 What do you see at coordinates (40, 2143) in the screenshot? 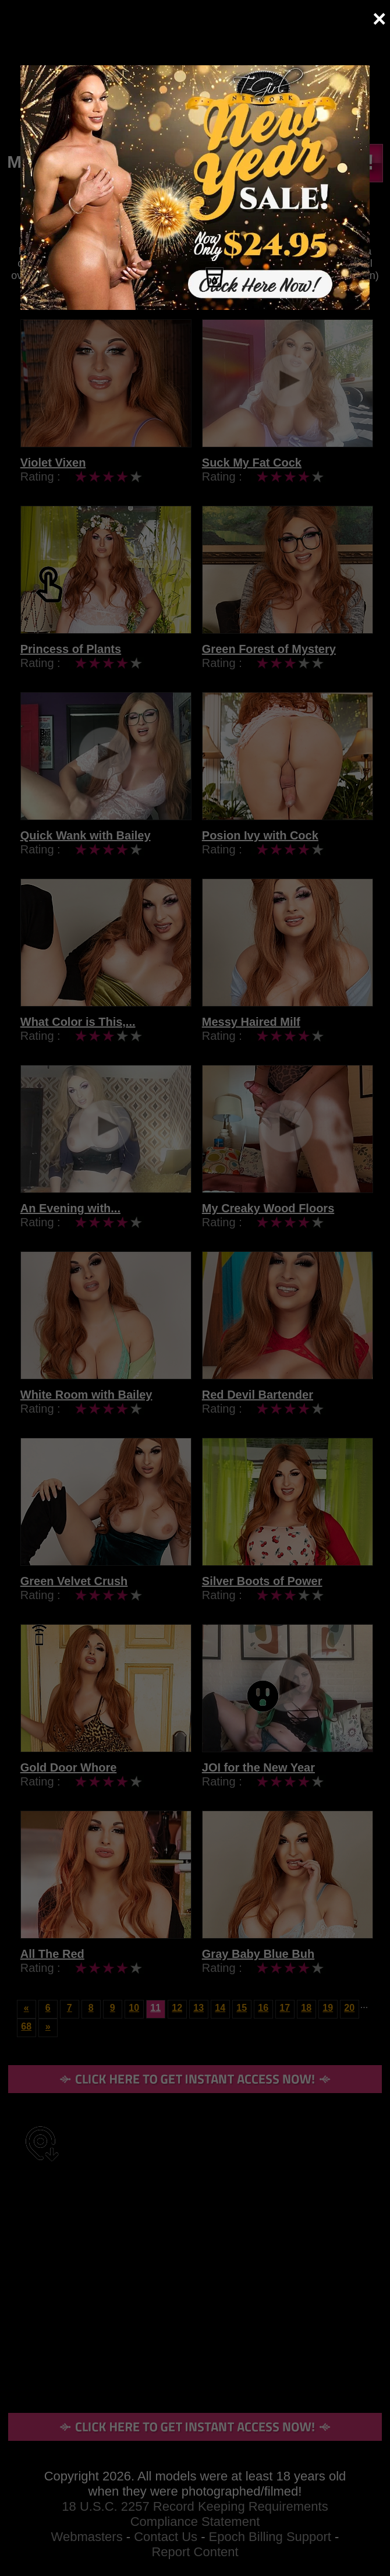
I see `drop a pin at current location` at bounding box center [40, 2143].